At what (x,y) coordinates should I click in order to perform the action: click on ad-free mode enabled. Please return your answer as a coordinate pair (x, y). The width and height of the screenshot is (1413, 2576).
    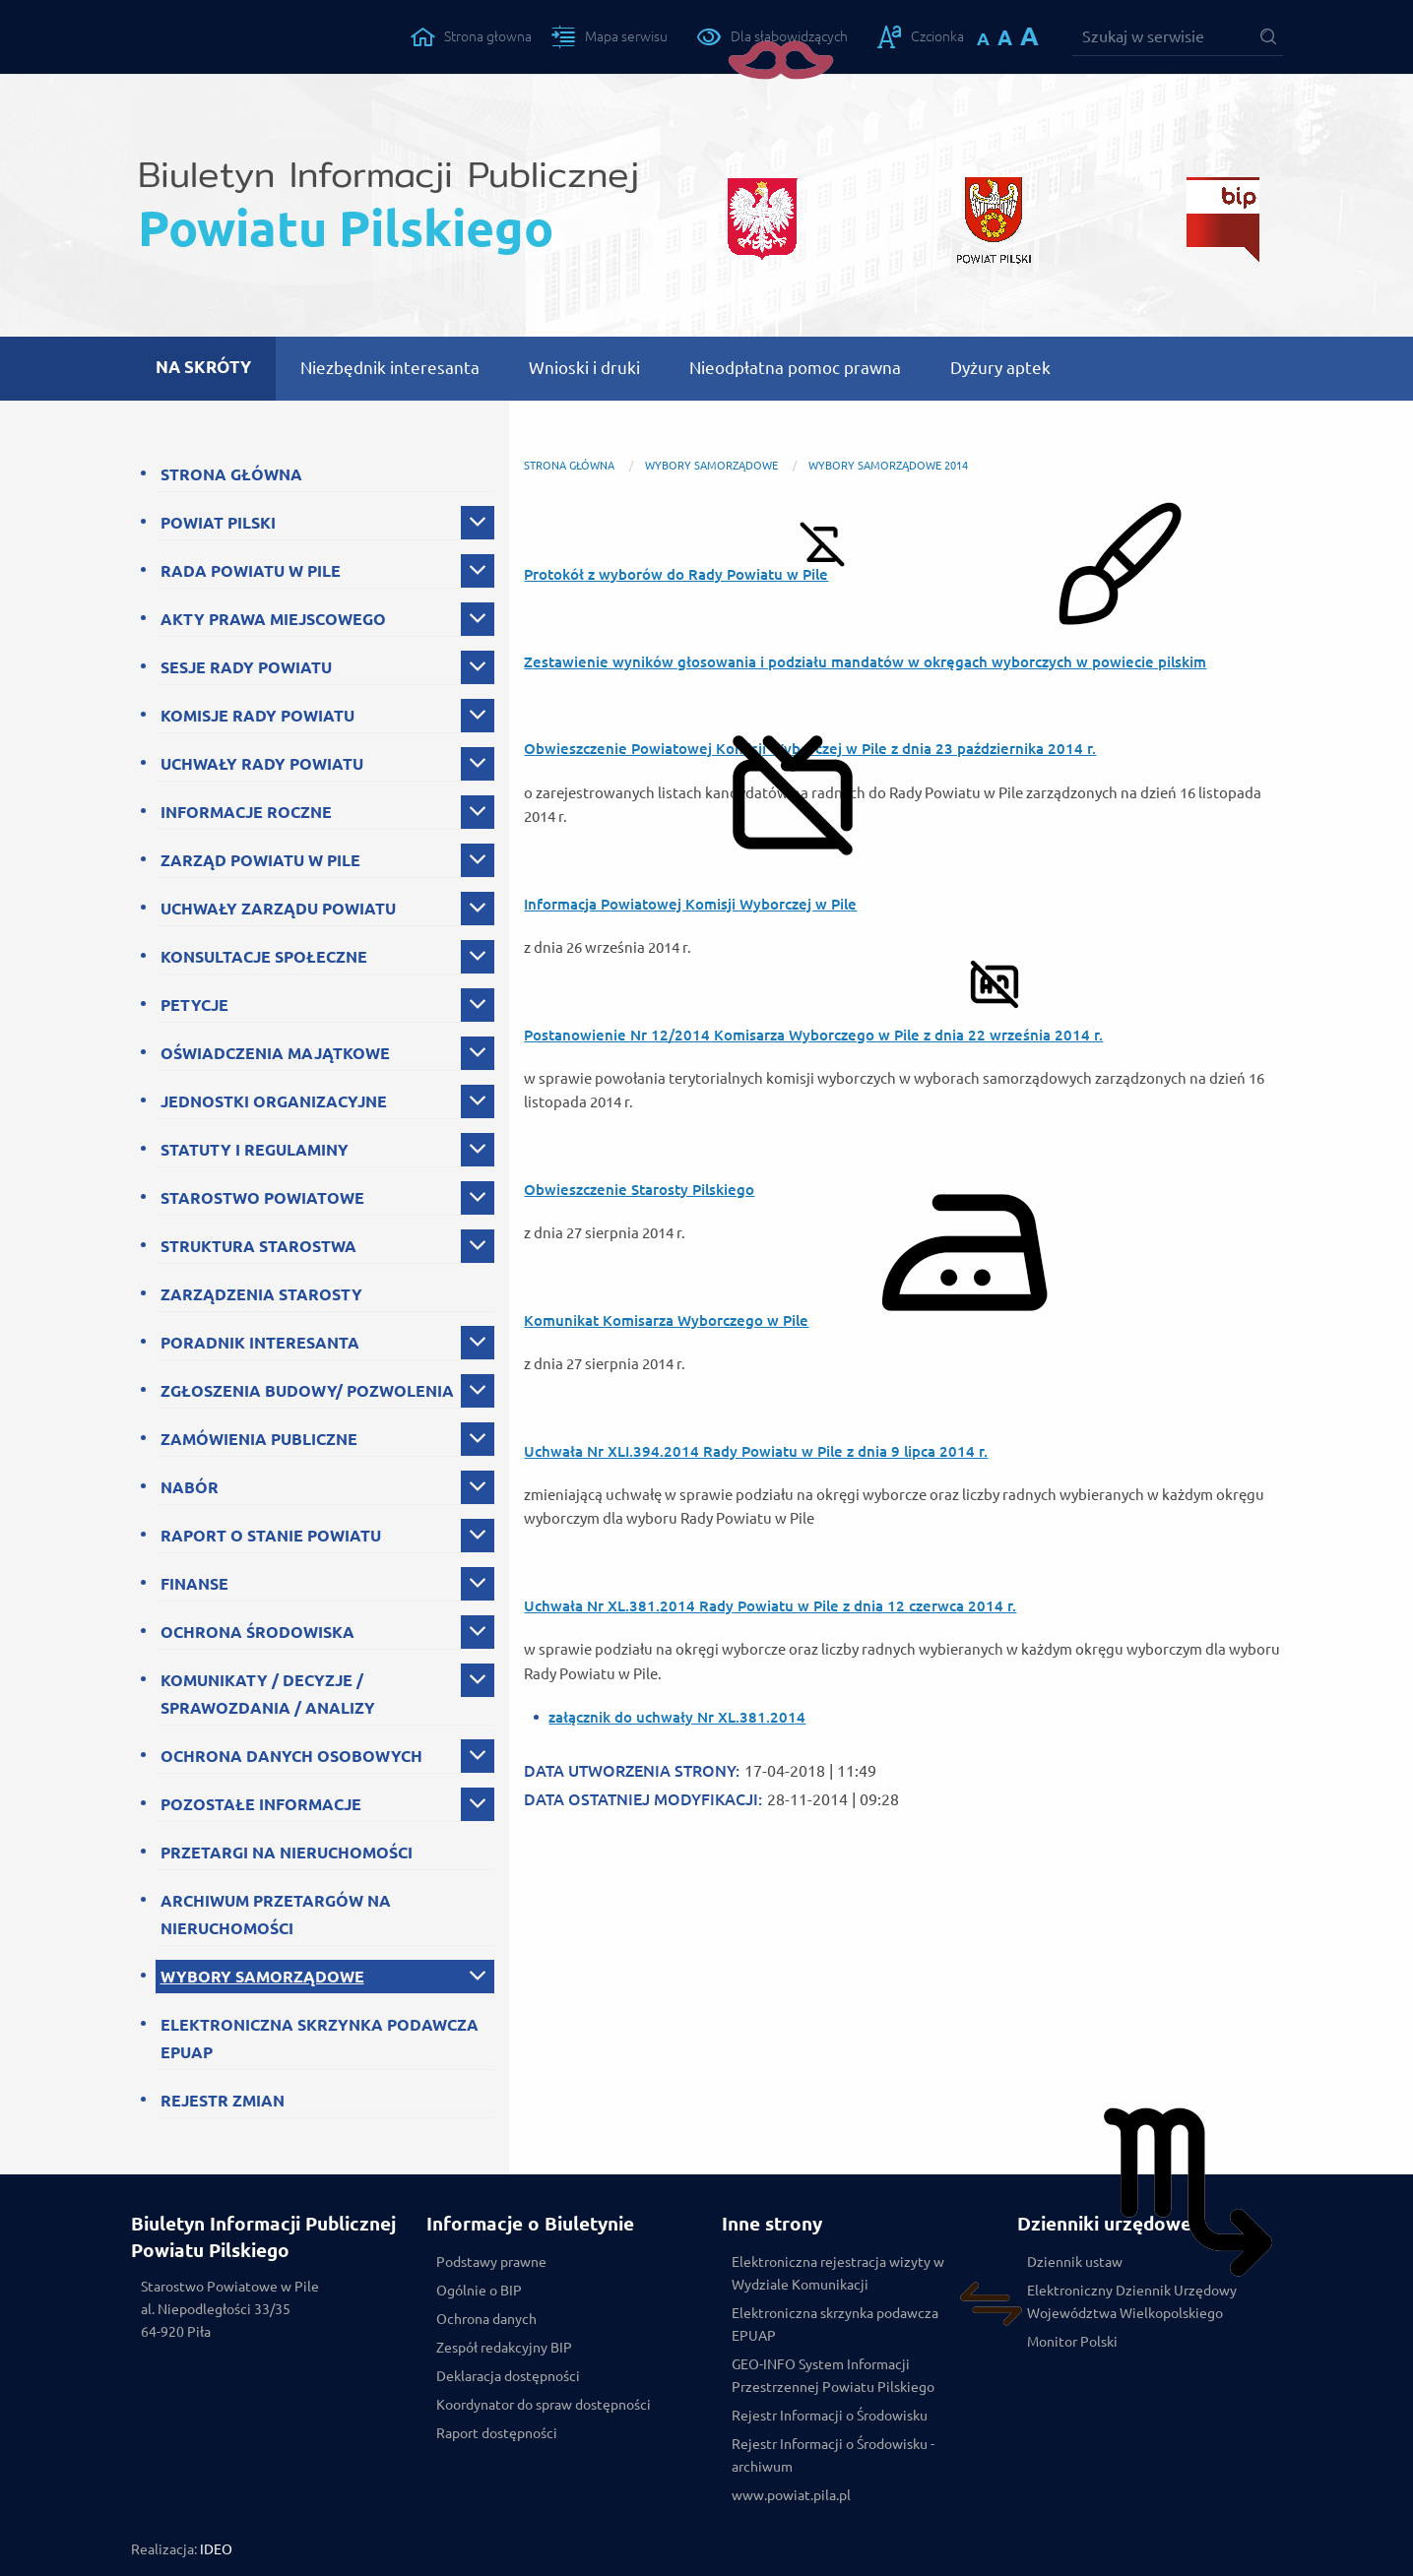
    Looking at the image, I should click on (995, 984).